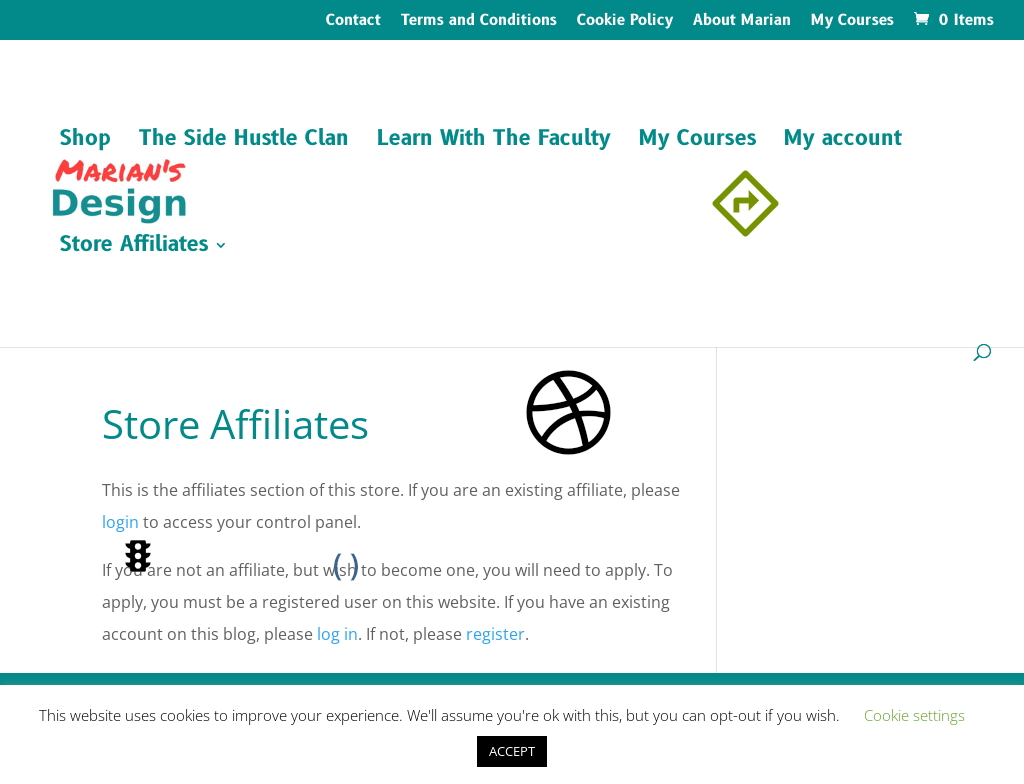  I want to click on visit Dribbble profile or portfolio, so click(568, 412).